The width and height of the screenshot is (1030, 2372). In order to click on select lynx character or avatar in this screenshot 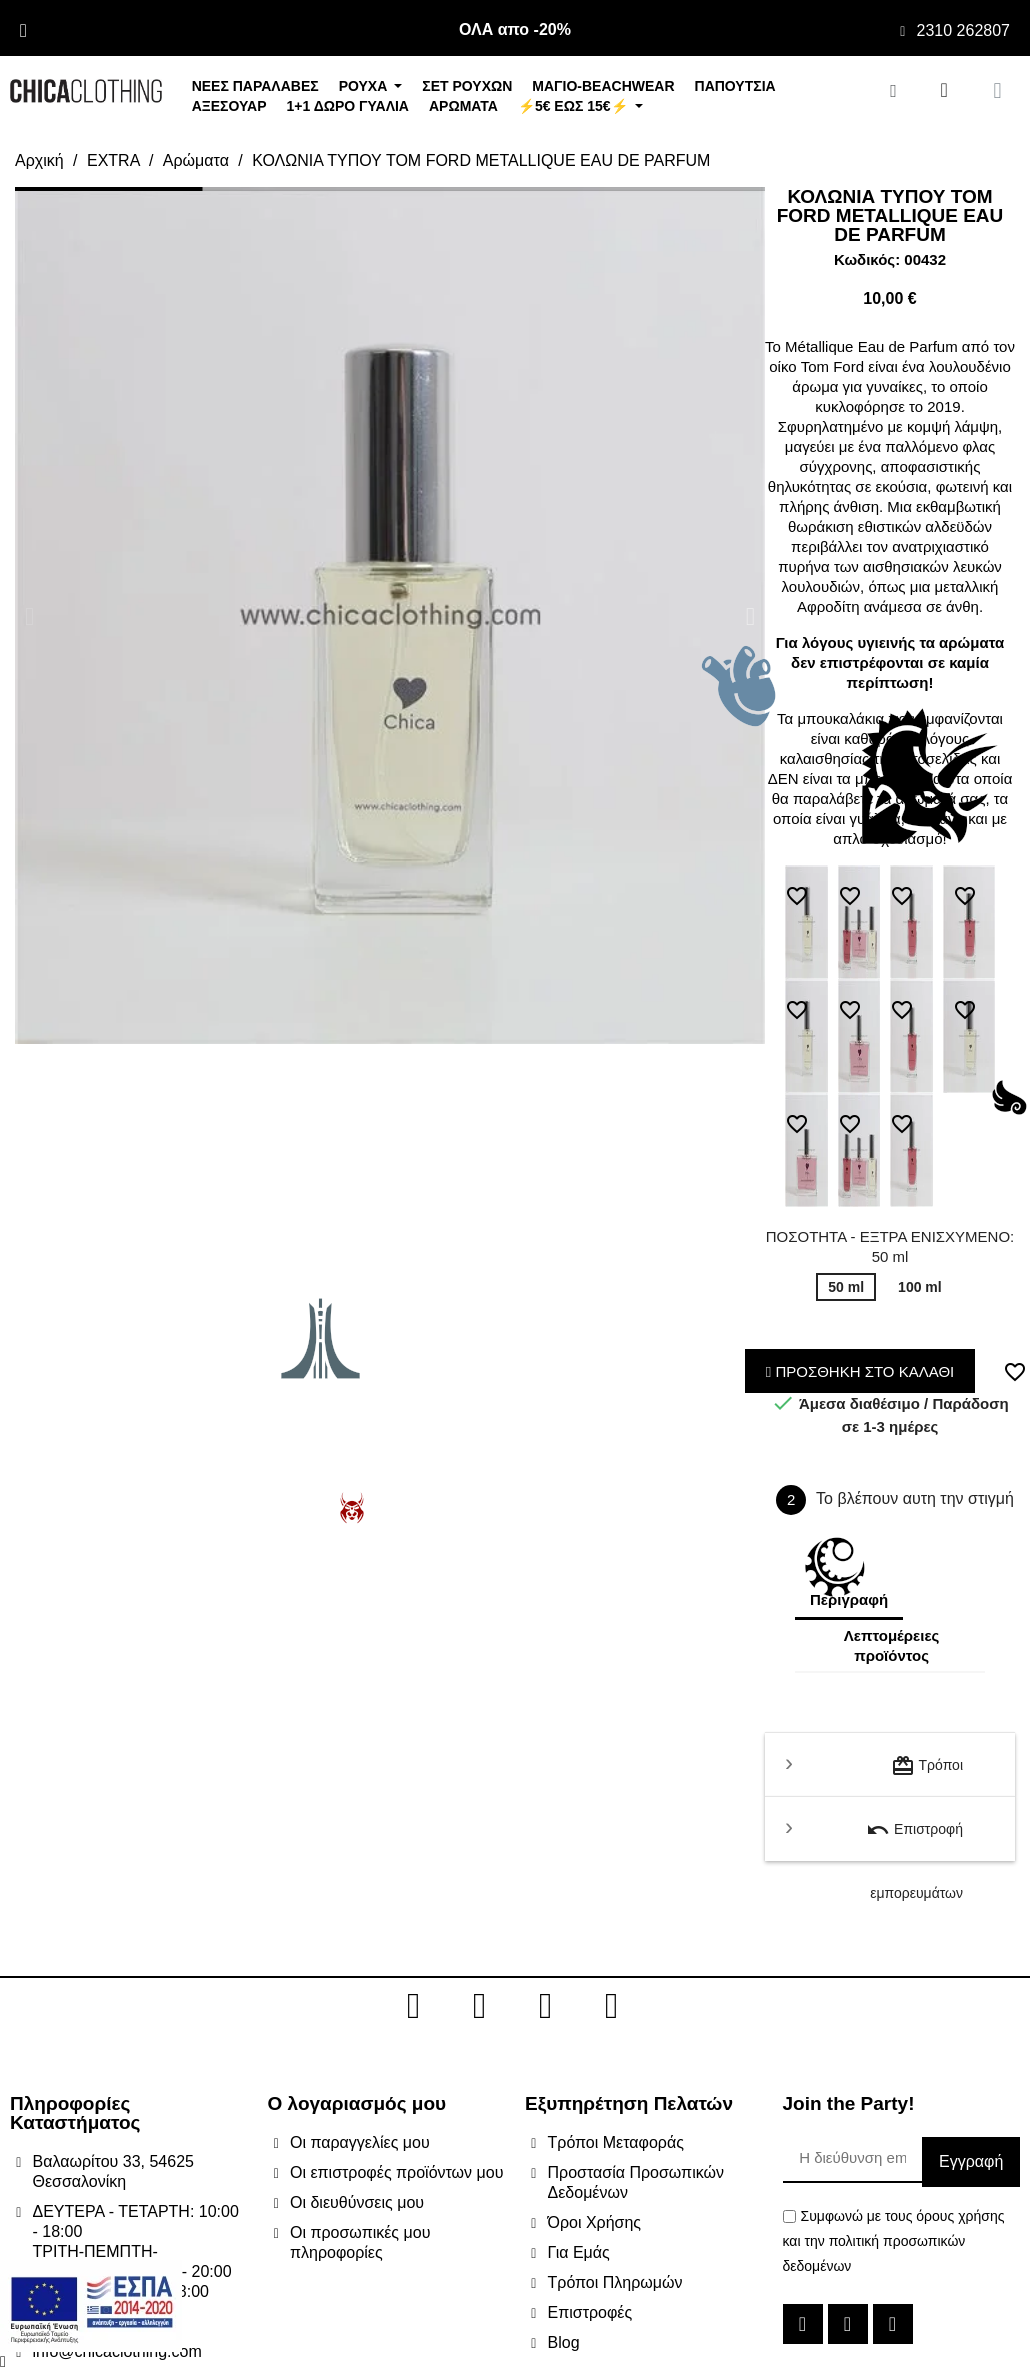, I will do `click(352, 1508)`.